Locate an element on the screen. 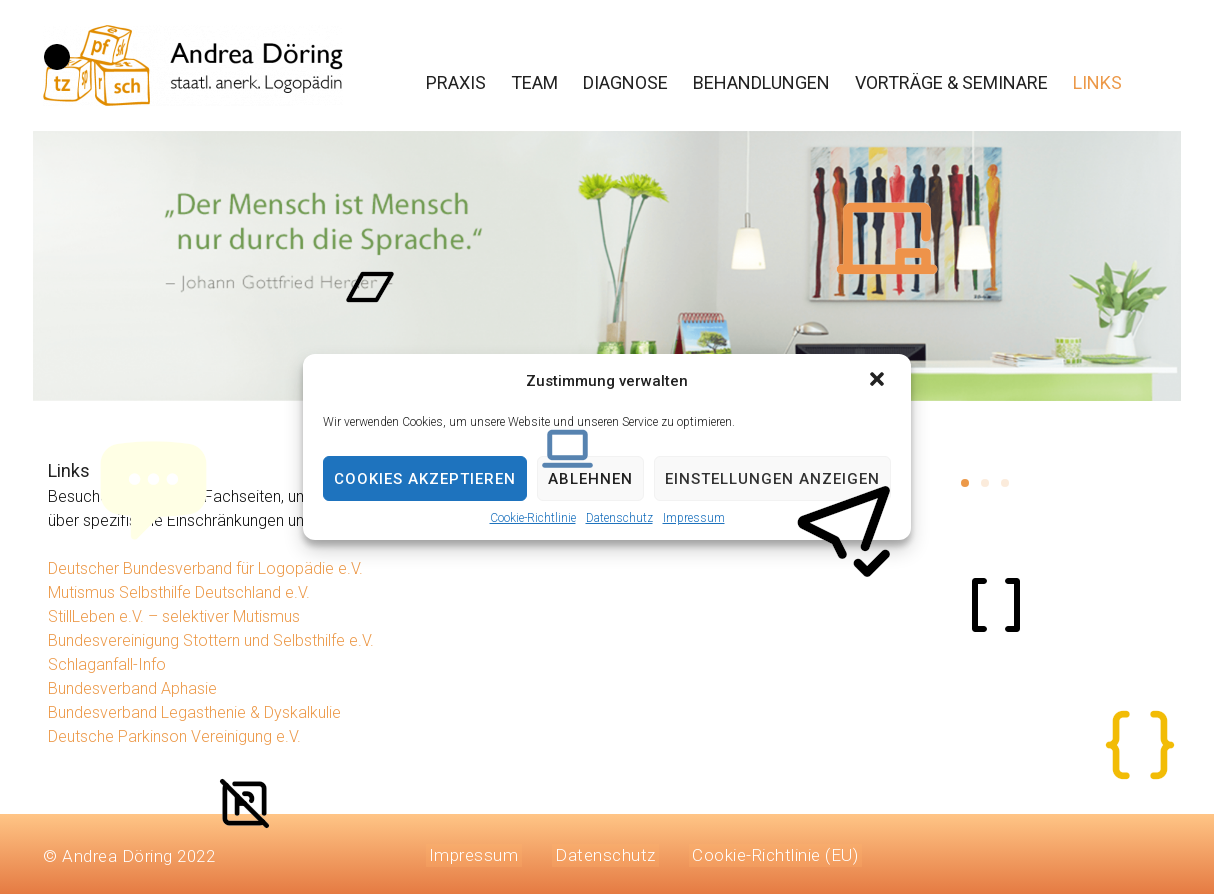  visit bandcamp profile or page is located at coordinates (370, 287).